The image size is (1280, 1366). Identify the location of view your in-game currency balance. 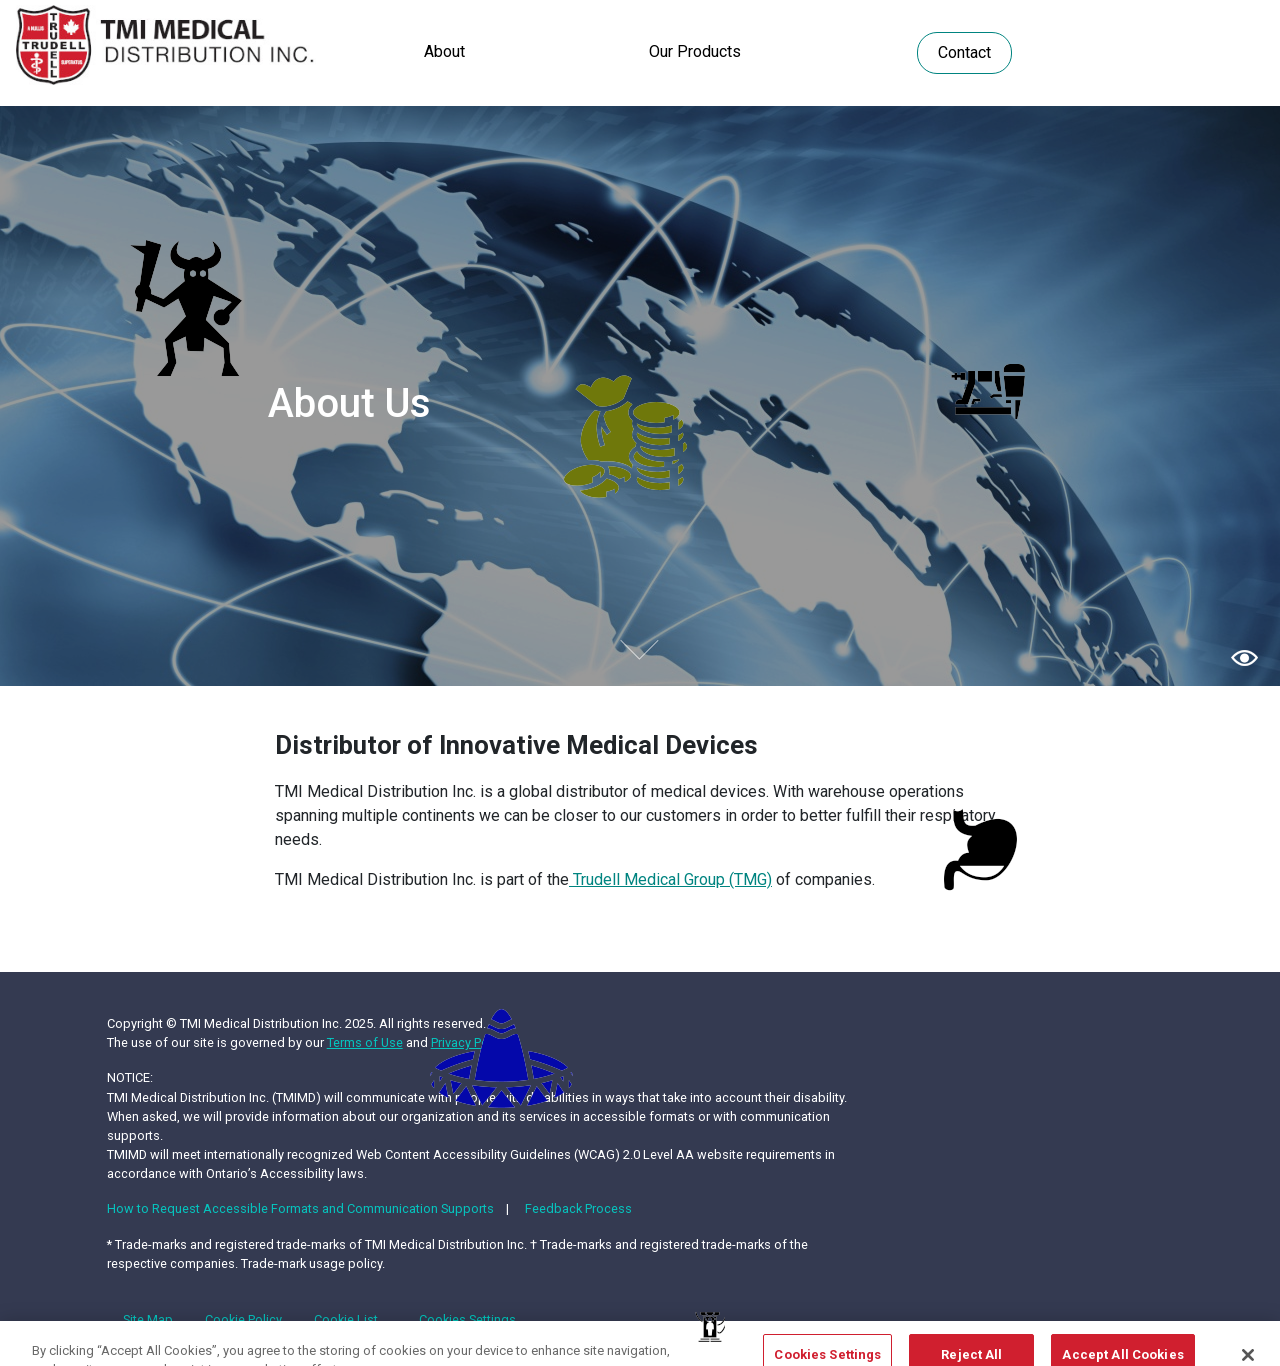
(625, 436).